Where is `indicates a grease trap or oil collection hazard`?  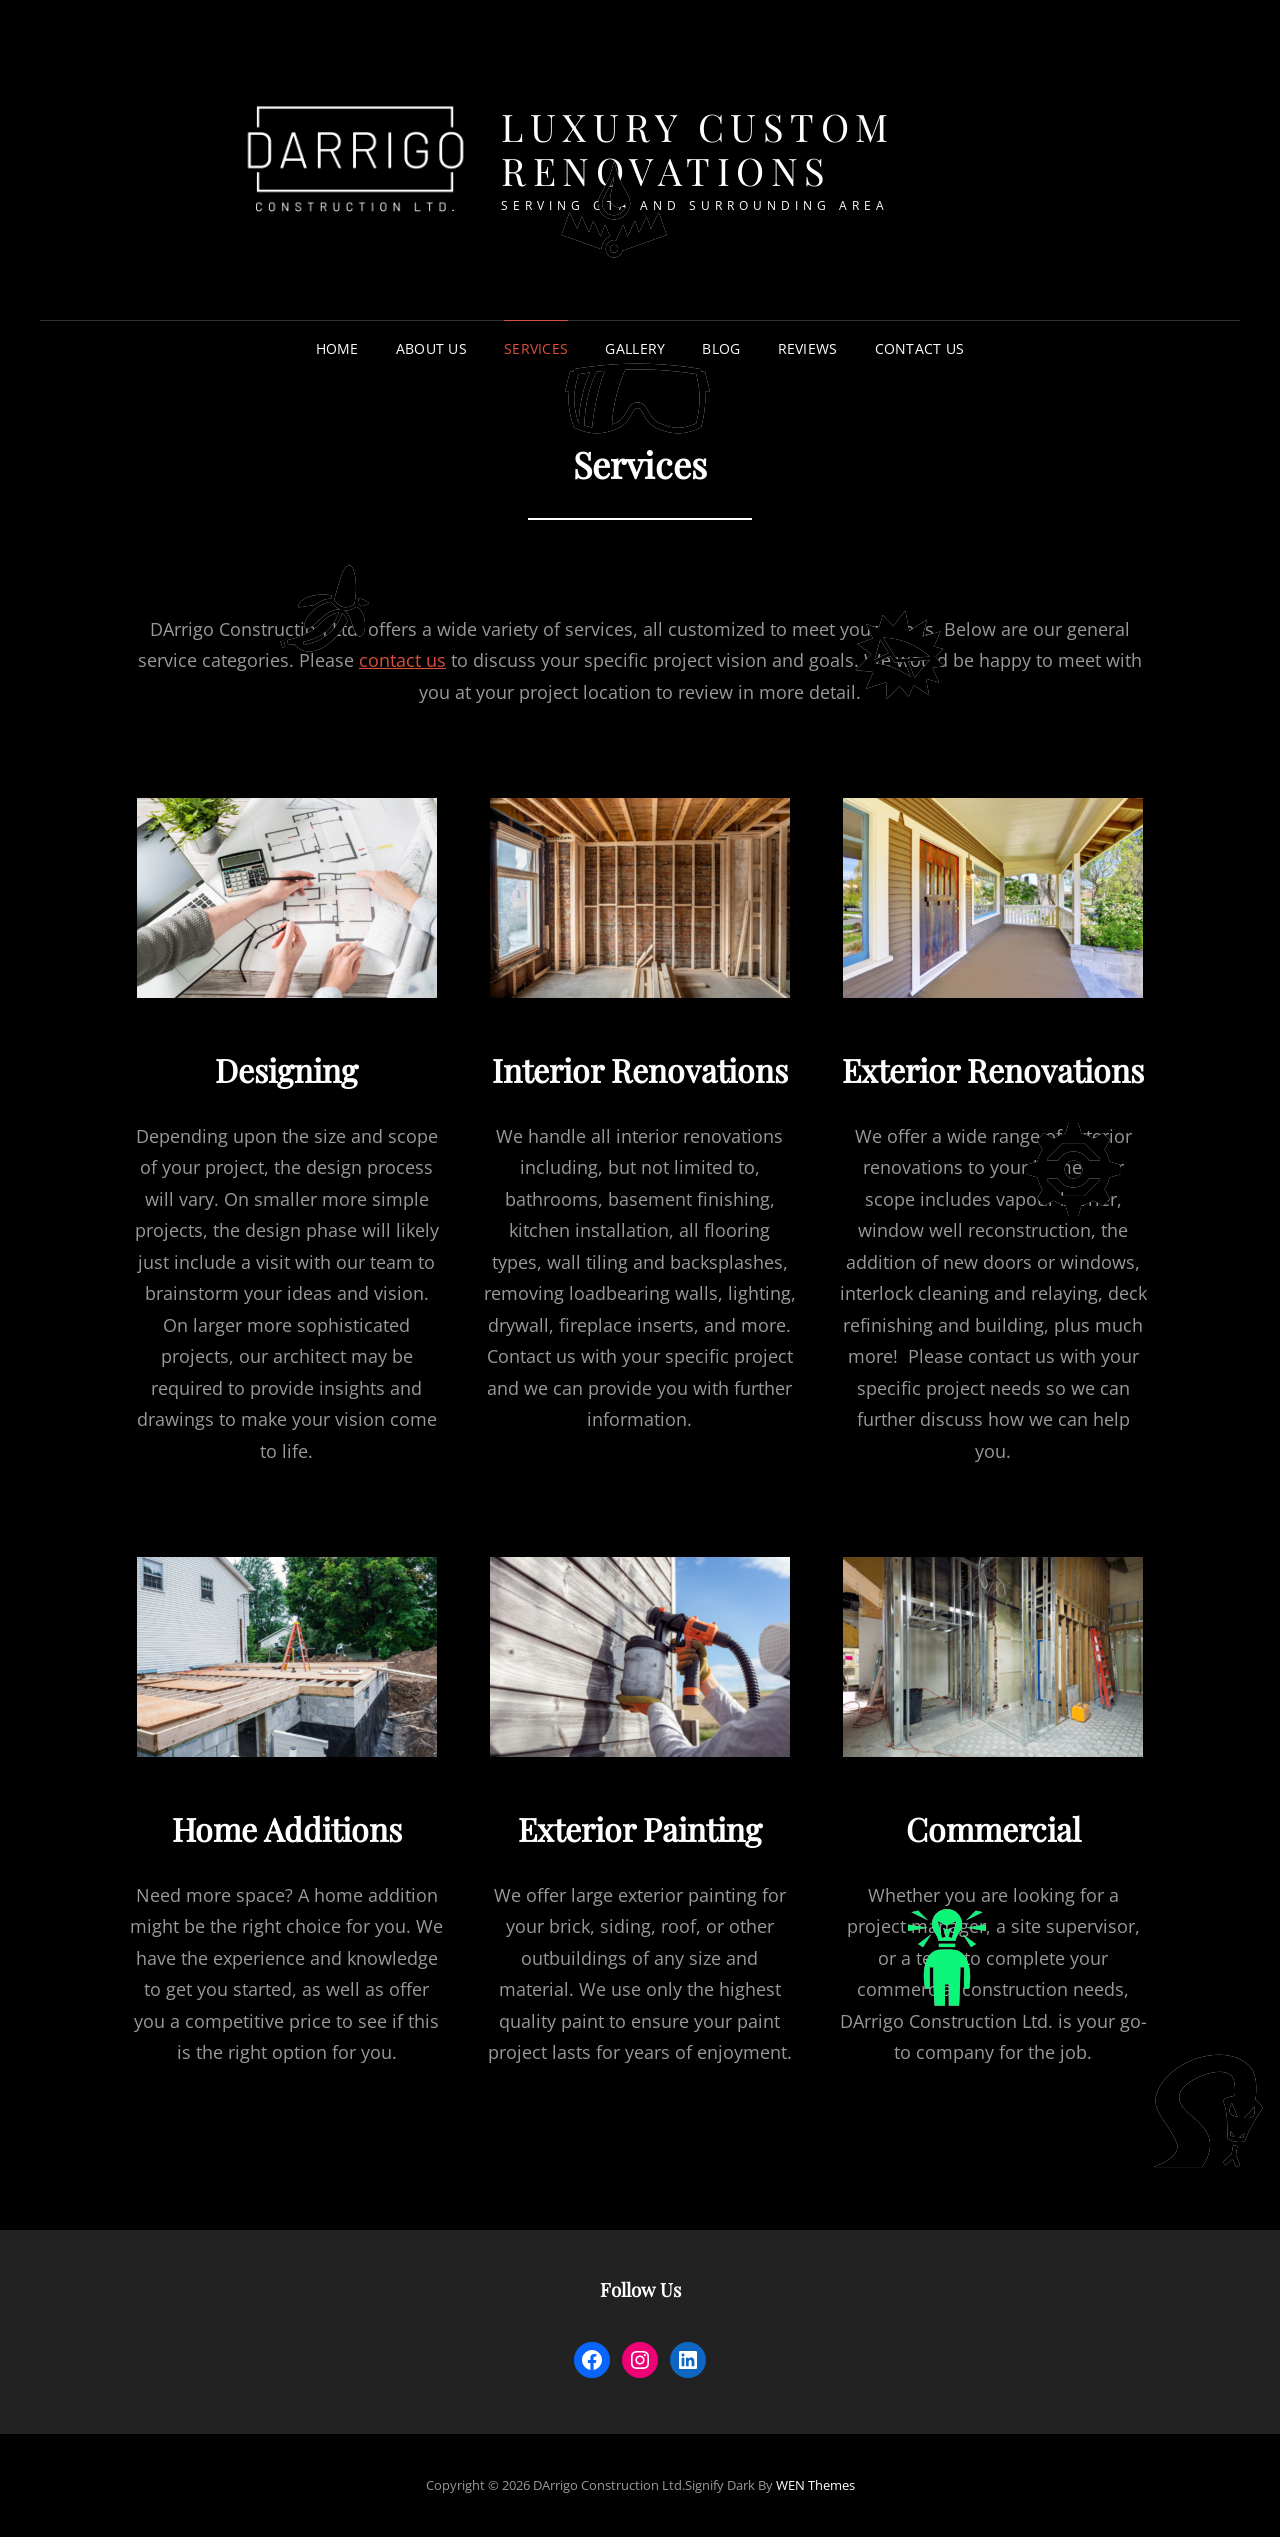
indicates a grease trap or oil collection hazard is located at coordinates (614, 213).